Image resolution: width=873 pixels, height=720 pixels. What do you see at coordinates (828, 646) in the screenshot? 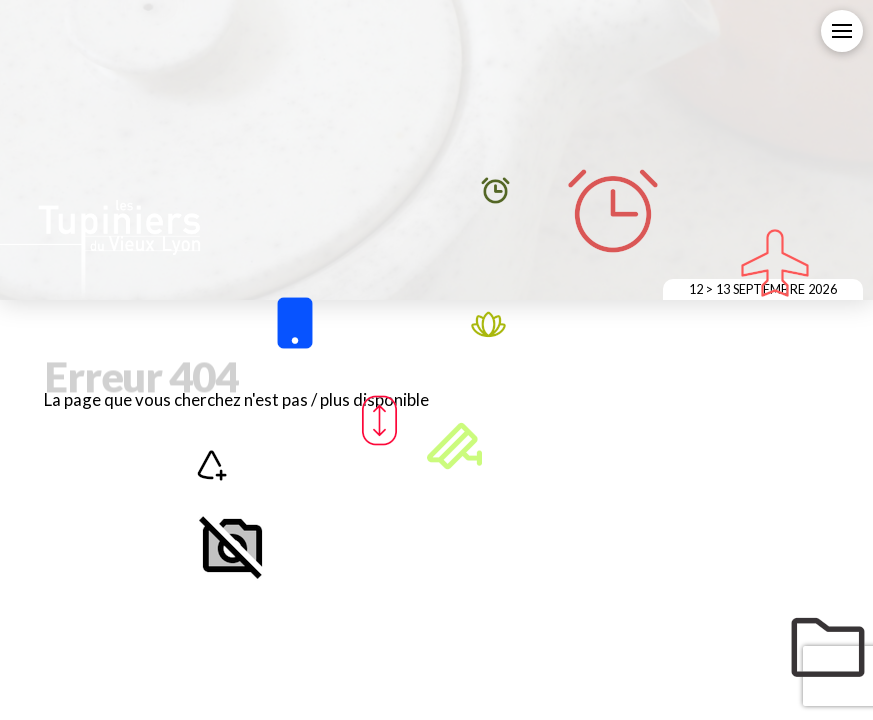
I see `open a folder to view its contents` at bounding box center [828, 646].